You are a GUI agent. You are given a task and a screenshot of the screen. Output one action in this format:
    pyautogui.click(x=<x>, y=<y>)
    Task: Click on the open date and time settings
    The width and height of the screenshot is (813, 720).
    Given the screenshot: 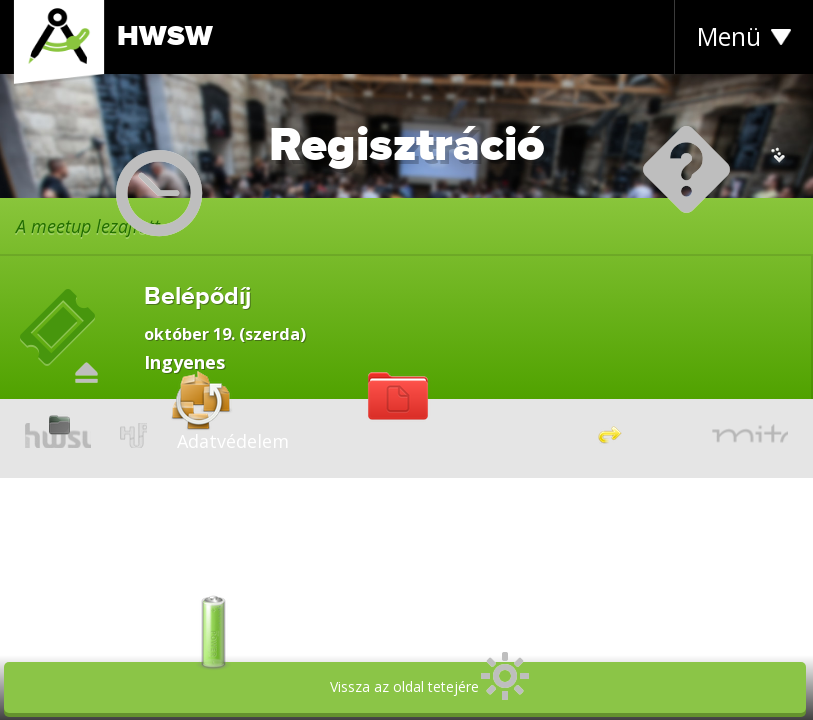 What is the action you would take?
    pyautogui.click(x=162, y=196)
    